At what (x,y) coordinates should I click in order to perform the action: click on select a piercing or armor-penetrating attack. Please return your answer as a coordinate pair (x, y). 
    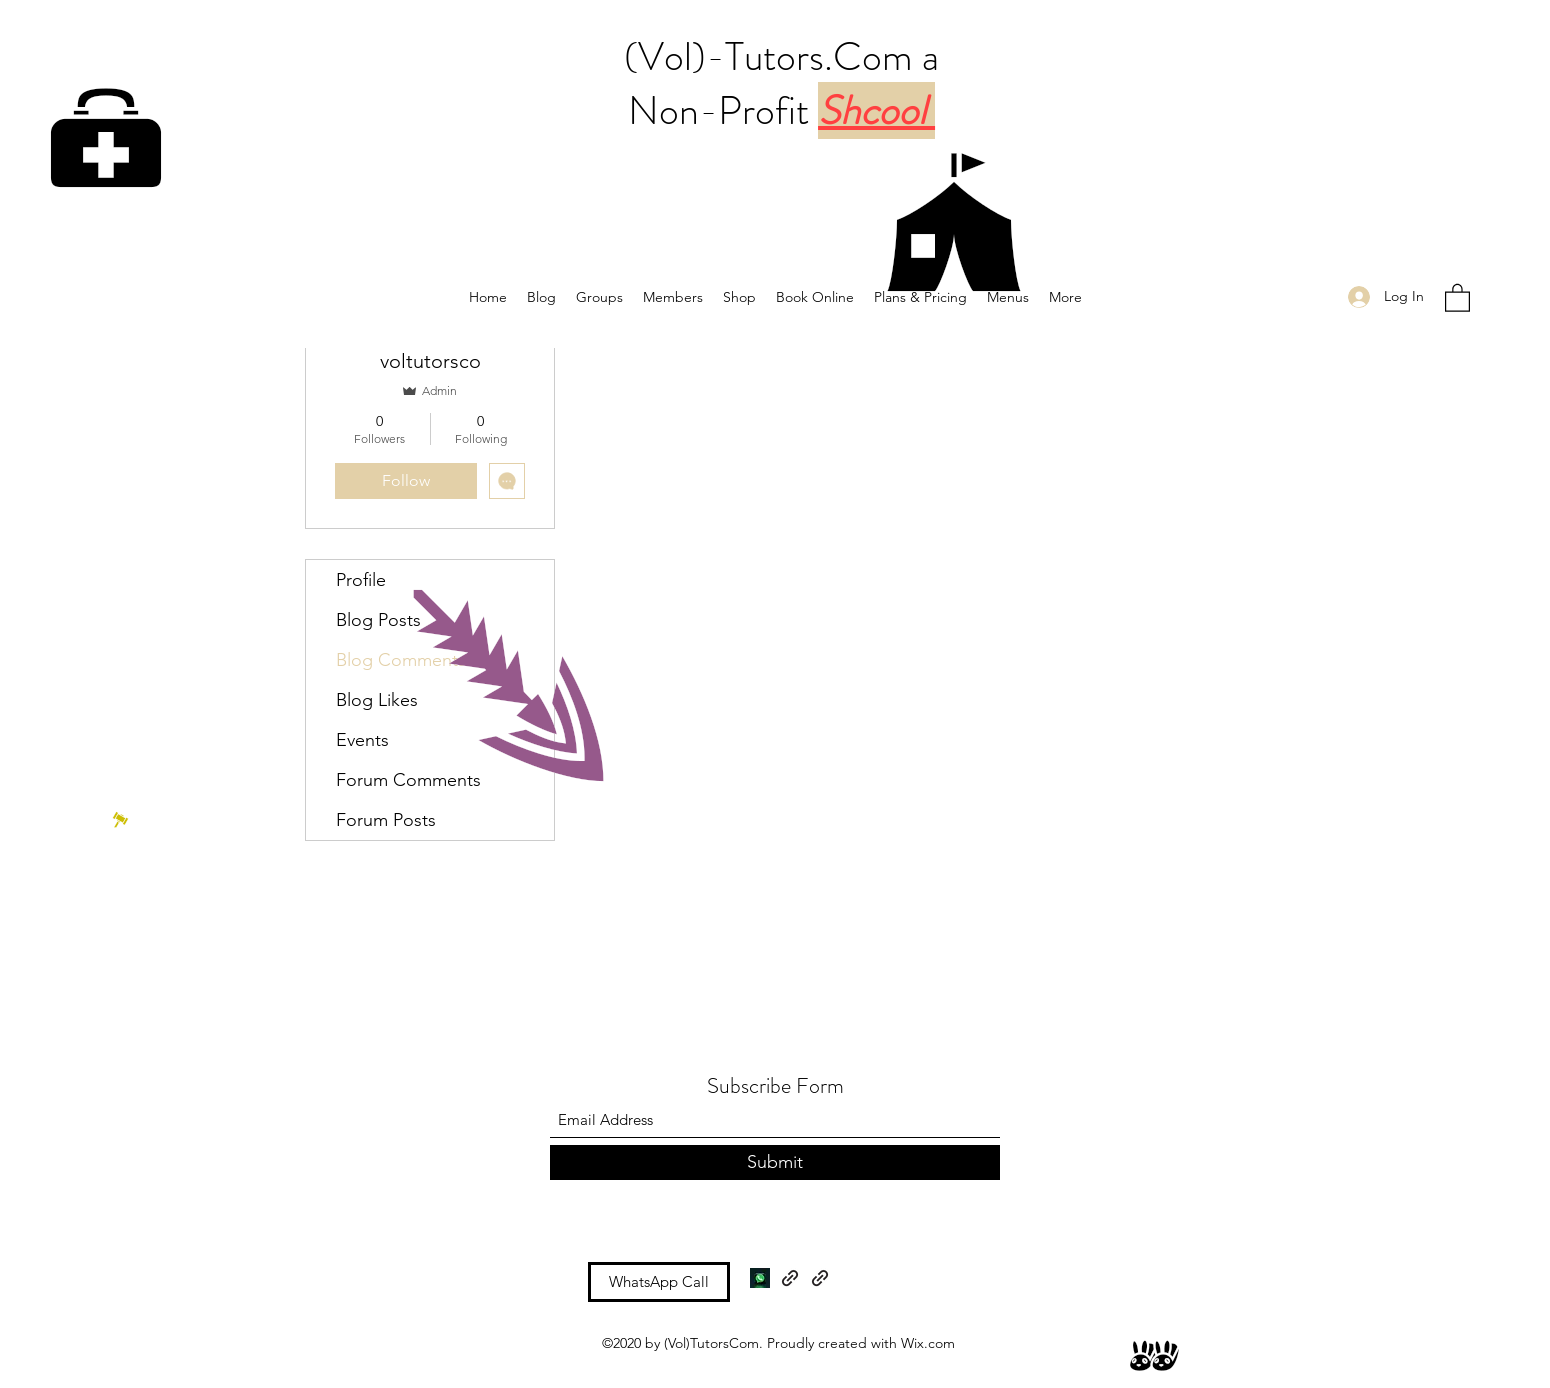
    Looking at the image, I should click on (508, 684).